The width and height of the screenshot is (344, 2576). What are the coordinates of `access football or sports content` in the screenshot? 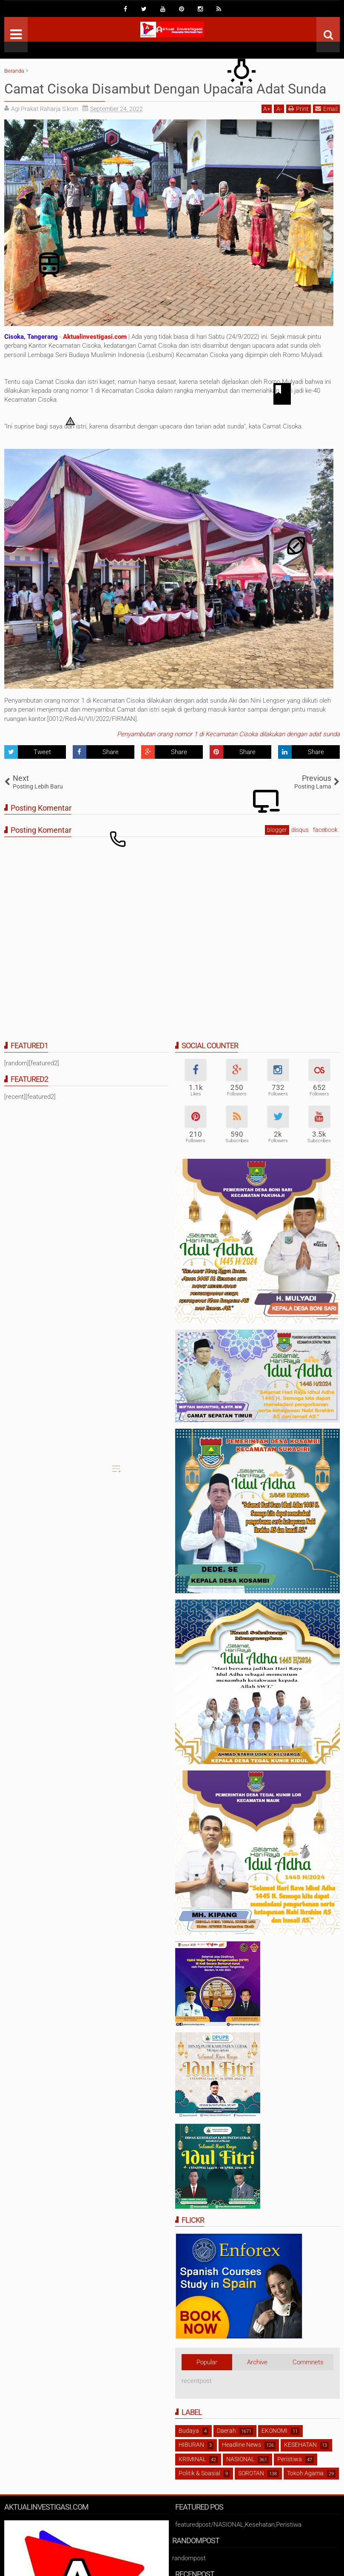 It's located at (296, 545).